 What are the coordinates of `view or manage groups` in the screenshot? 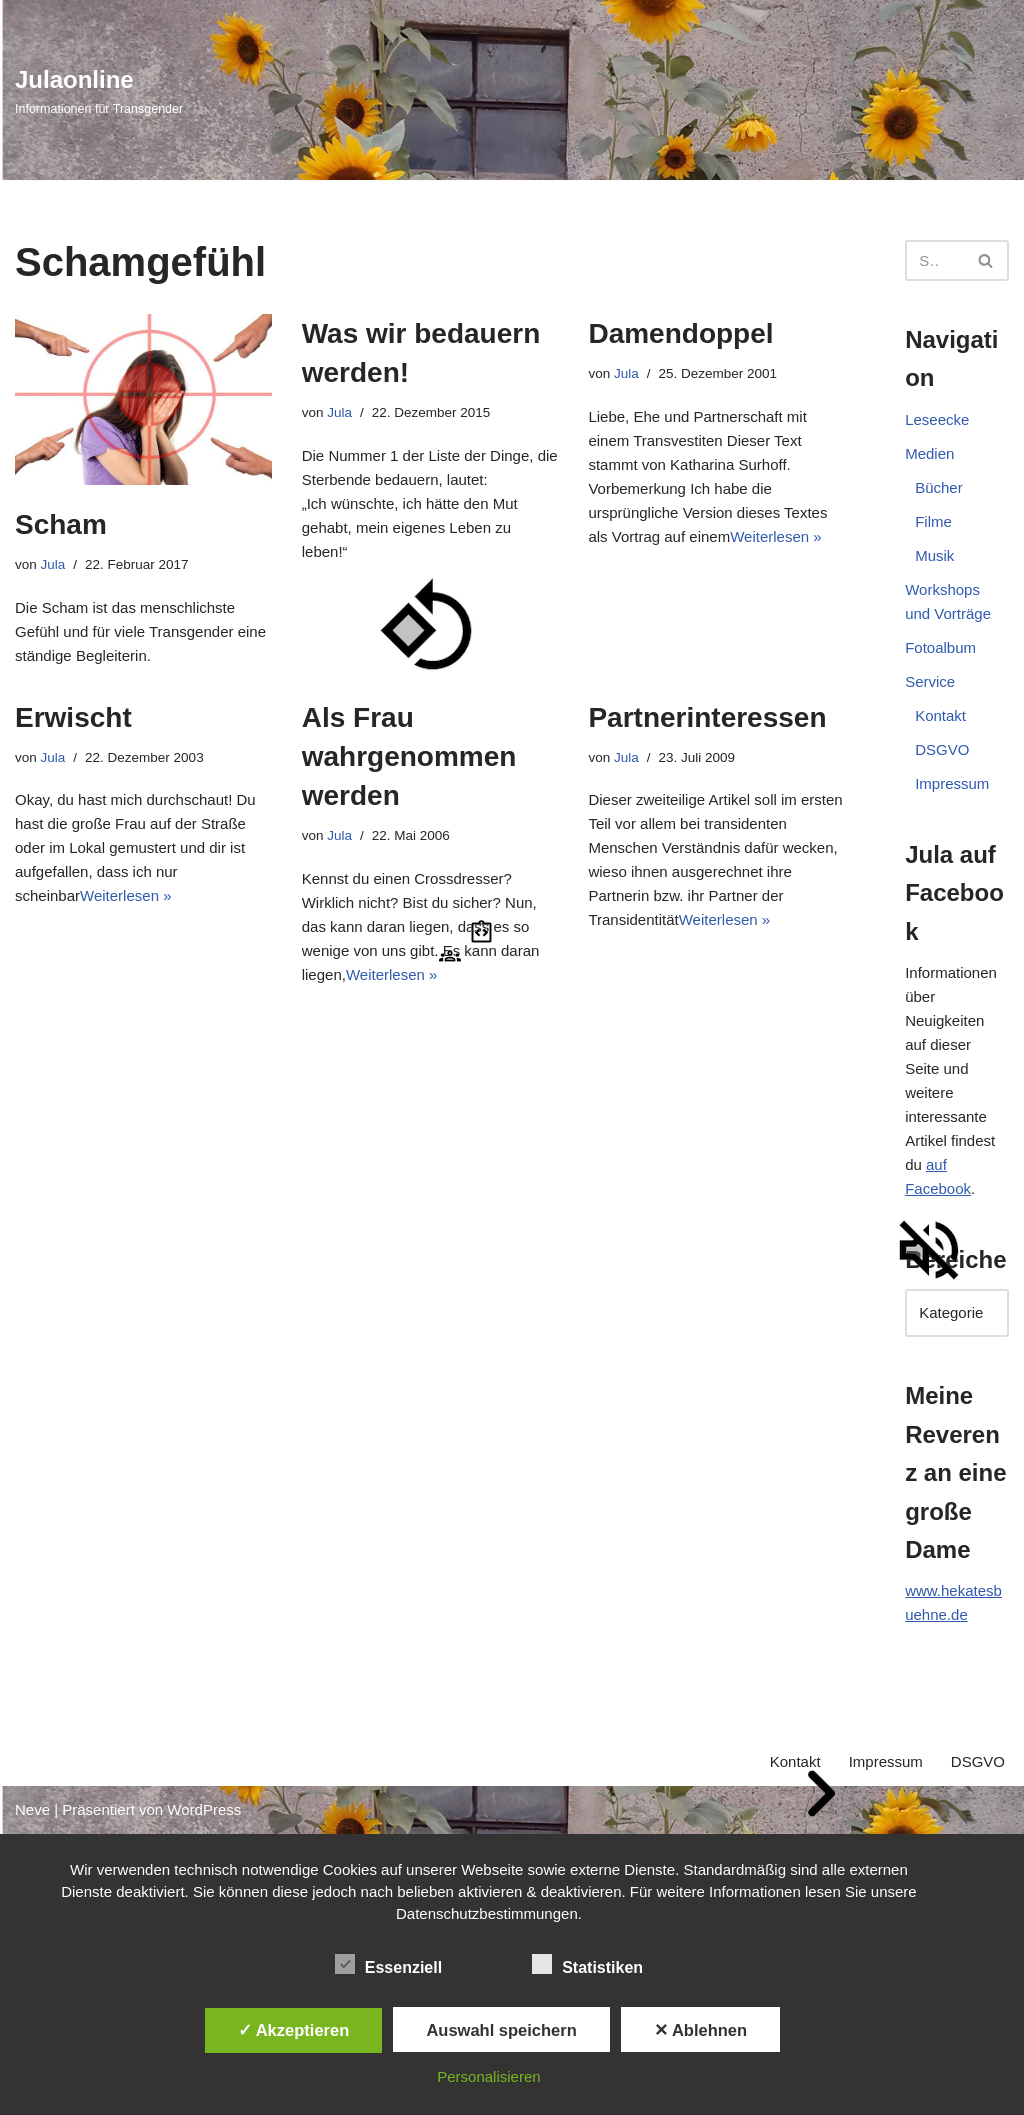 It's located at (450, 956).